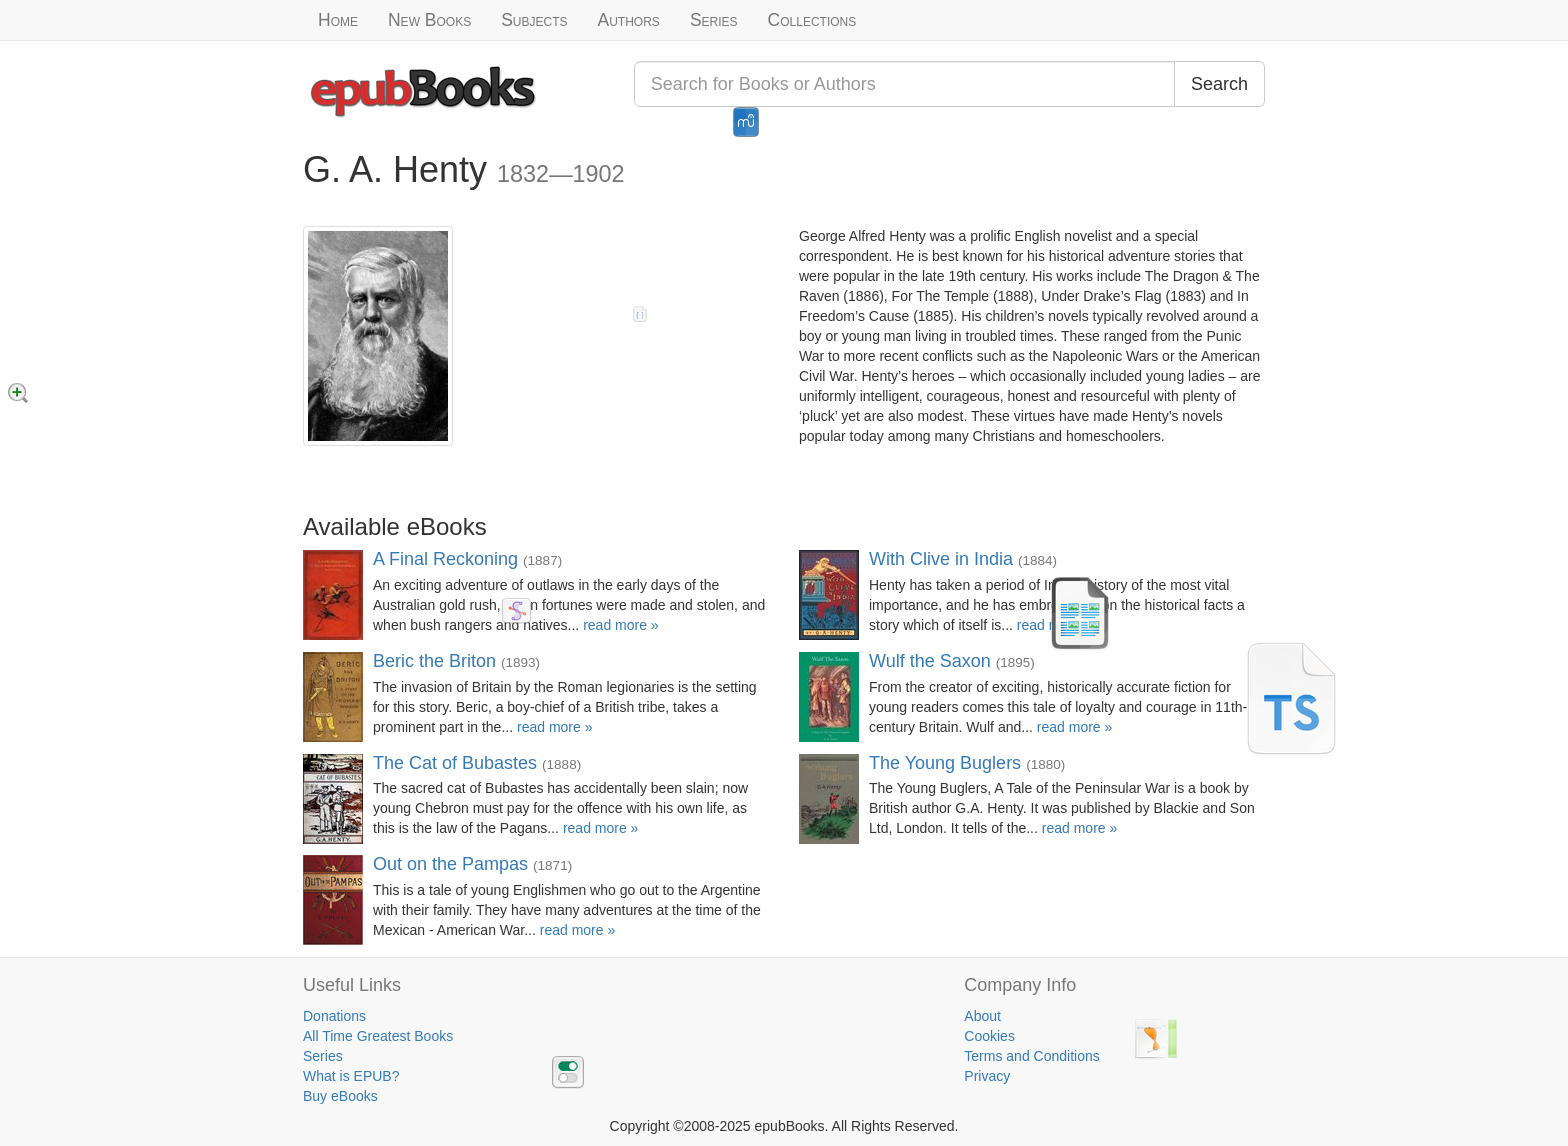 This screenshot has height=1146, width=1568. I want to click on typescript source code file, so click(1291, 698).